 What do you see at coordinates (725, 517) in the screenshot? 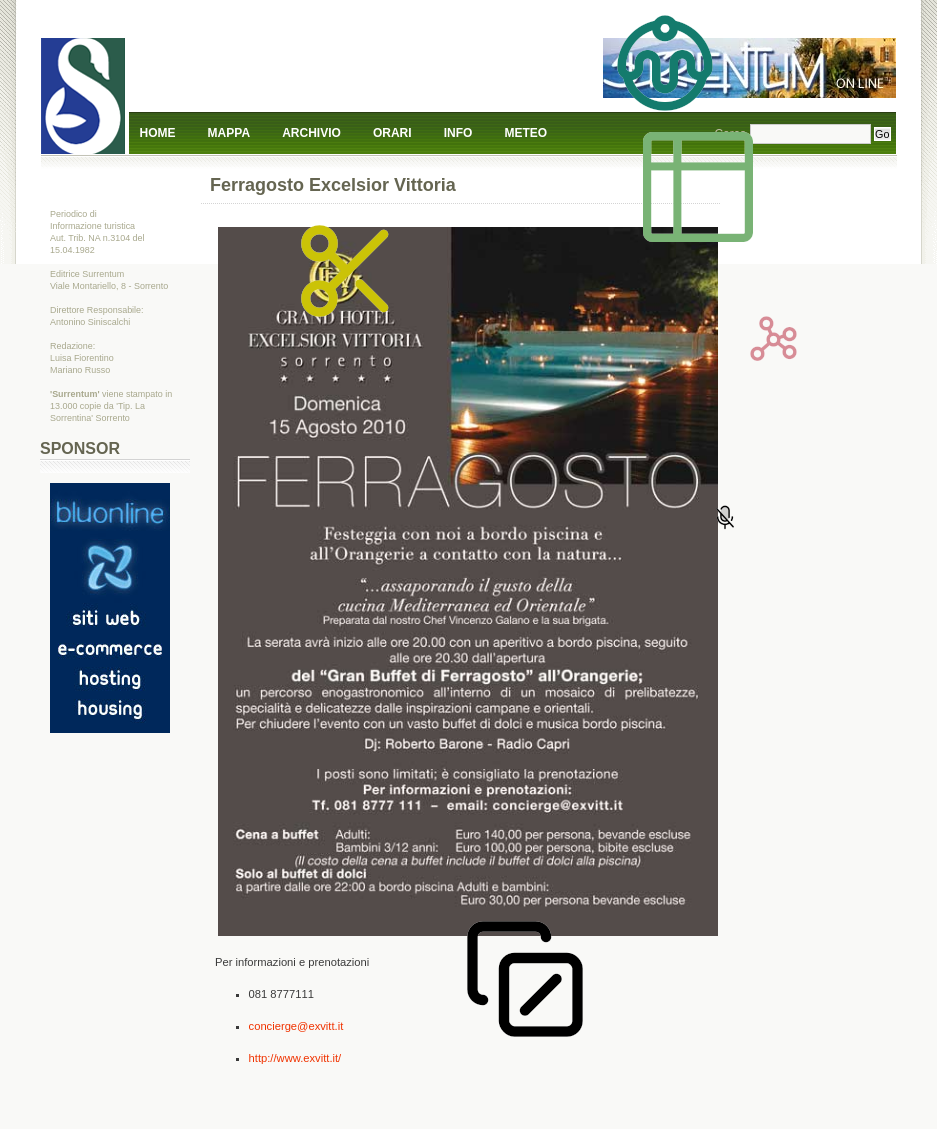
I see `mute your microphone` at bounding box center [725, 517].